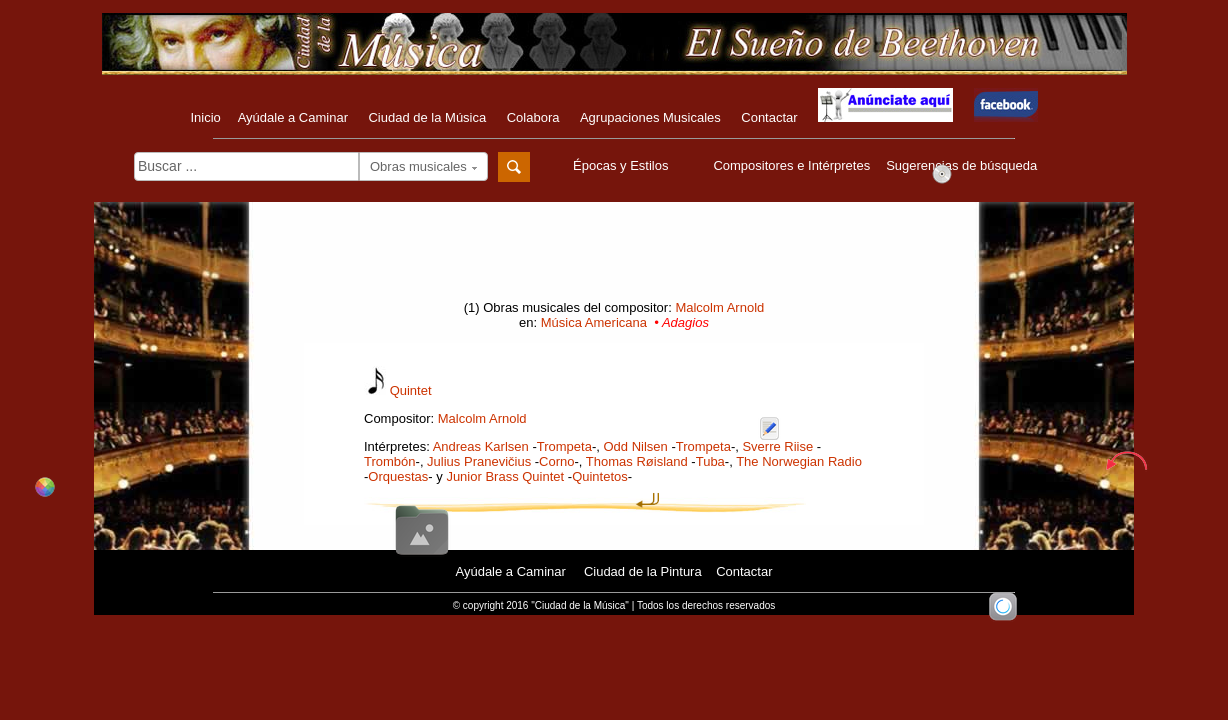 This screenshot has width=1228, height=720. Describe the element at coordinates (1126, 460) in the screenshot. I see `undo the last action` at that location.